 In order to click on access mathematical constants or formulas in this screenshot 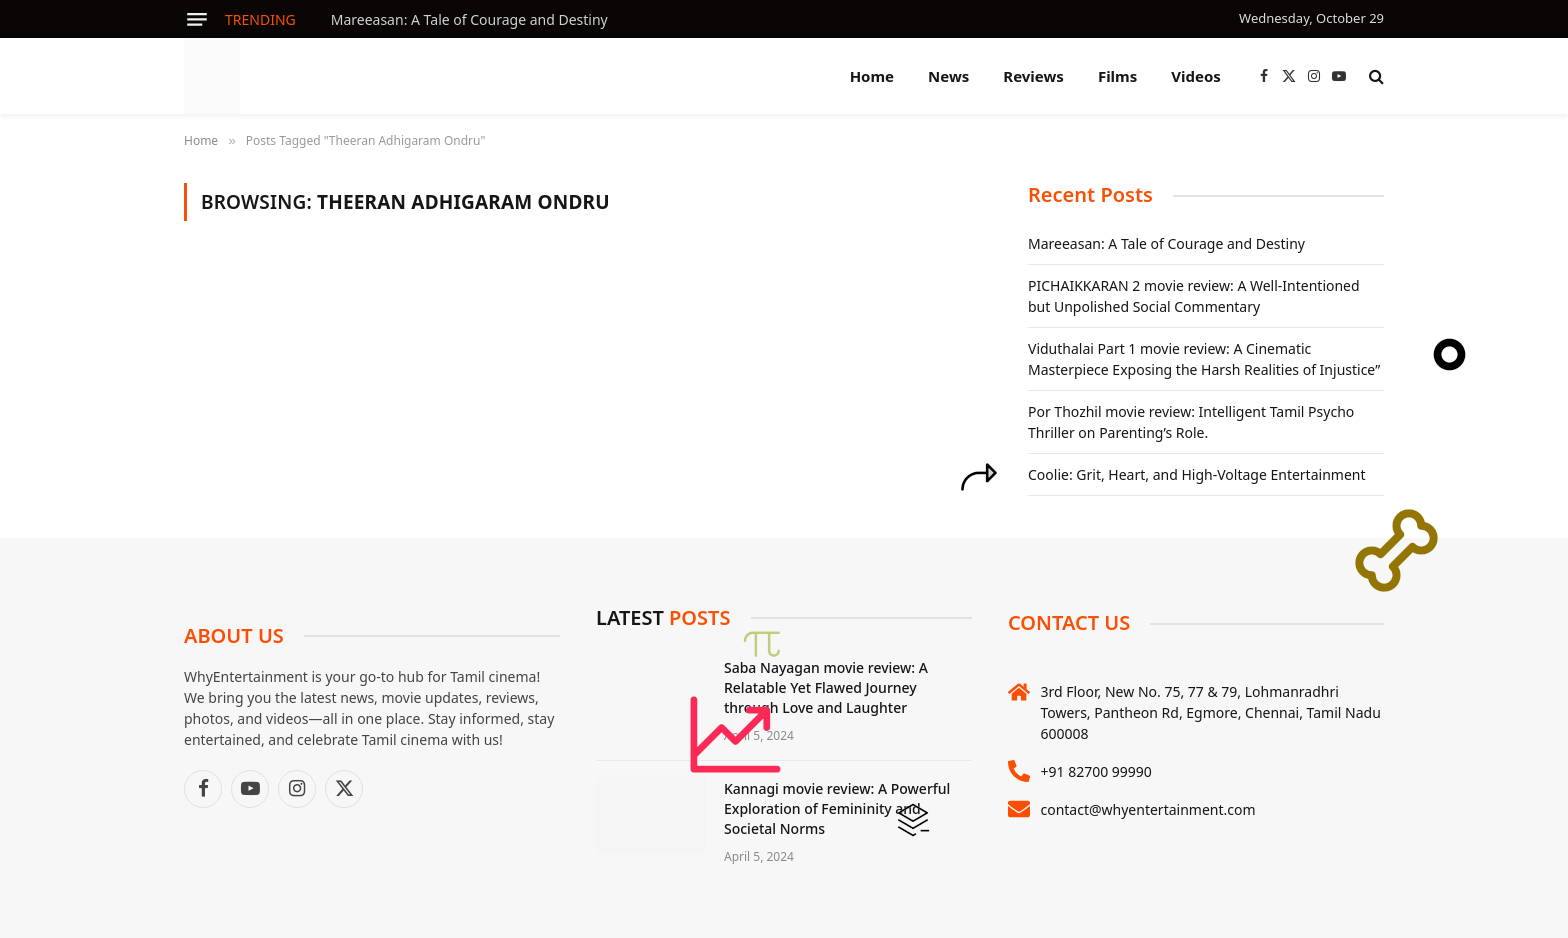, I will do `click(762, 643)`.